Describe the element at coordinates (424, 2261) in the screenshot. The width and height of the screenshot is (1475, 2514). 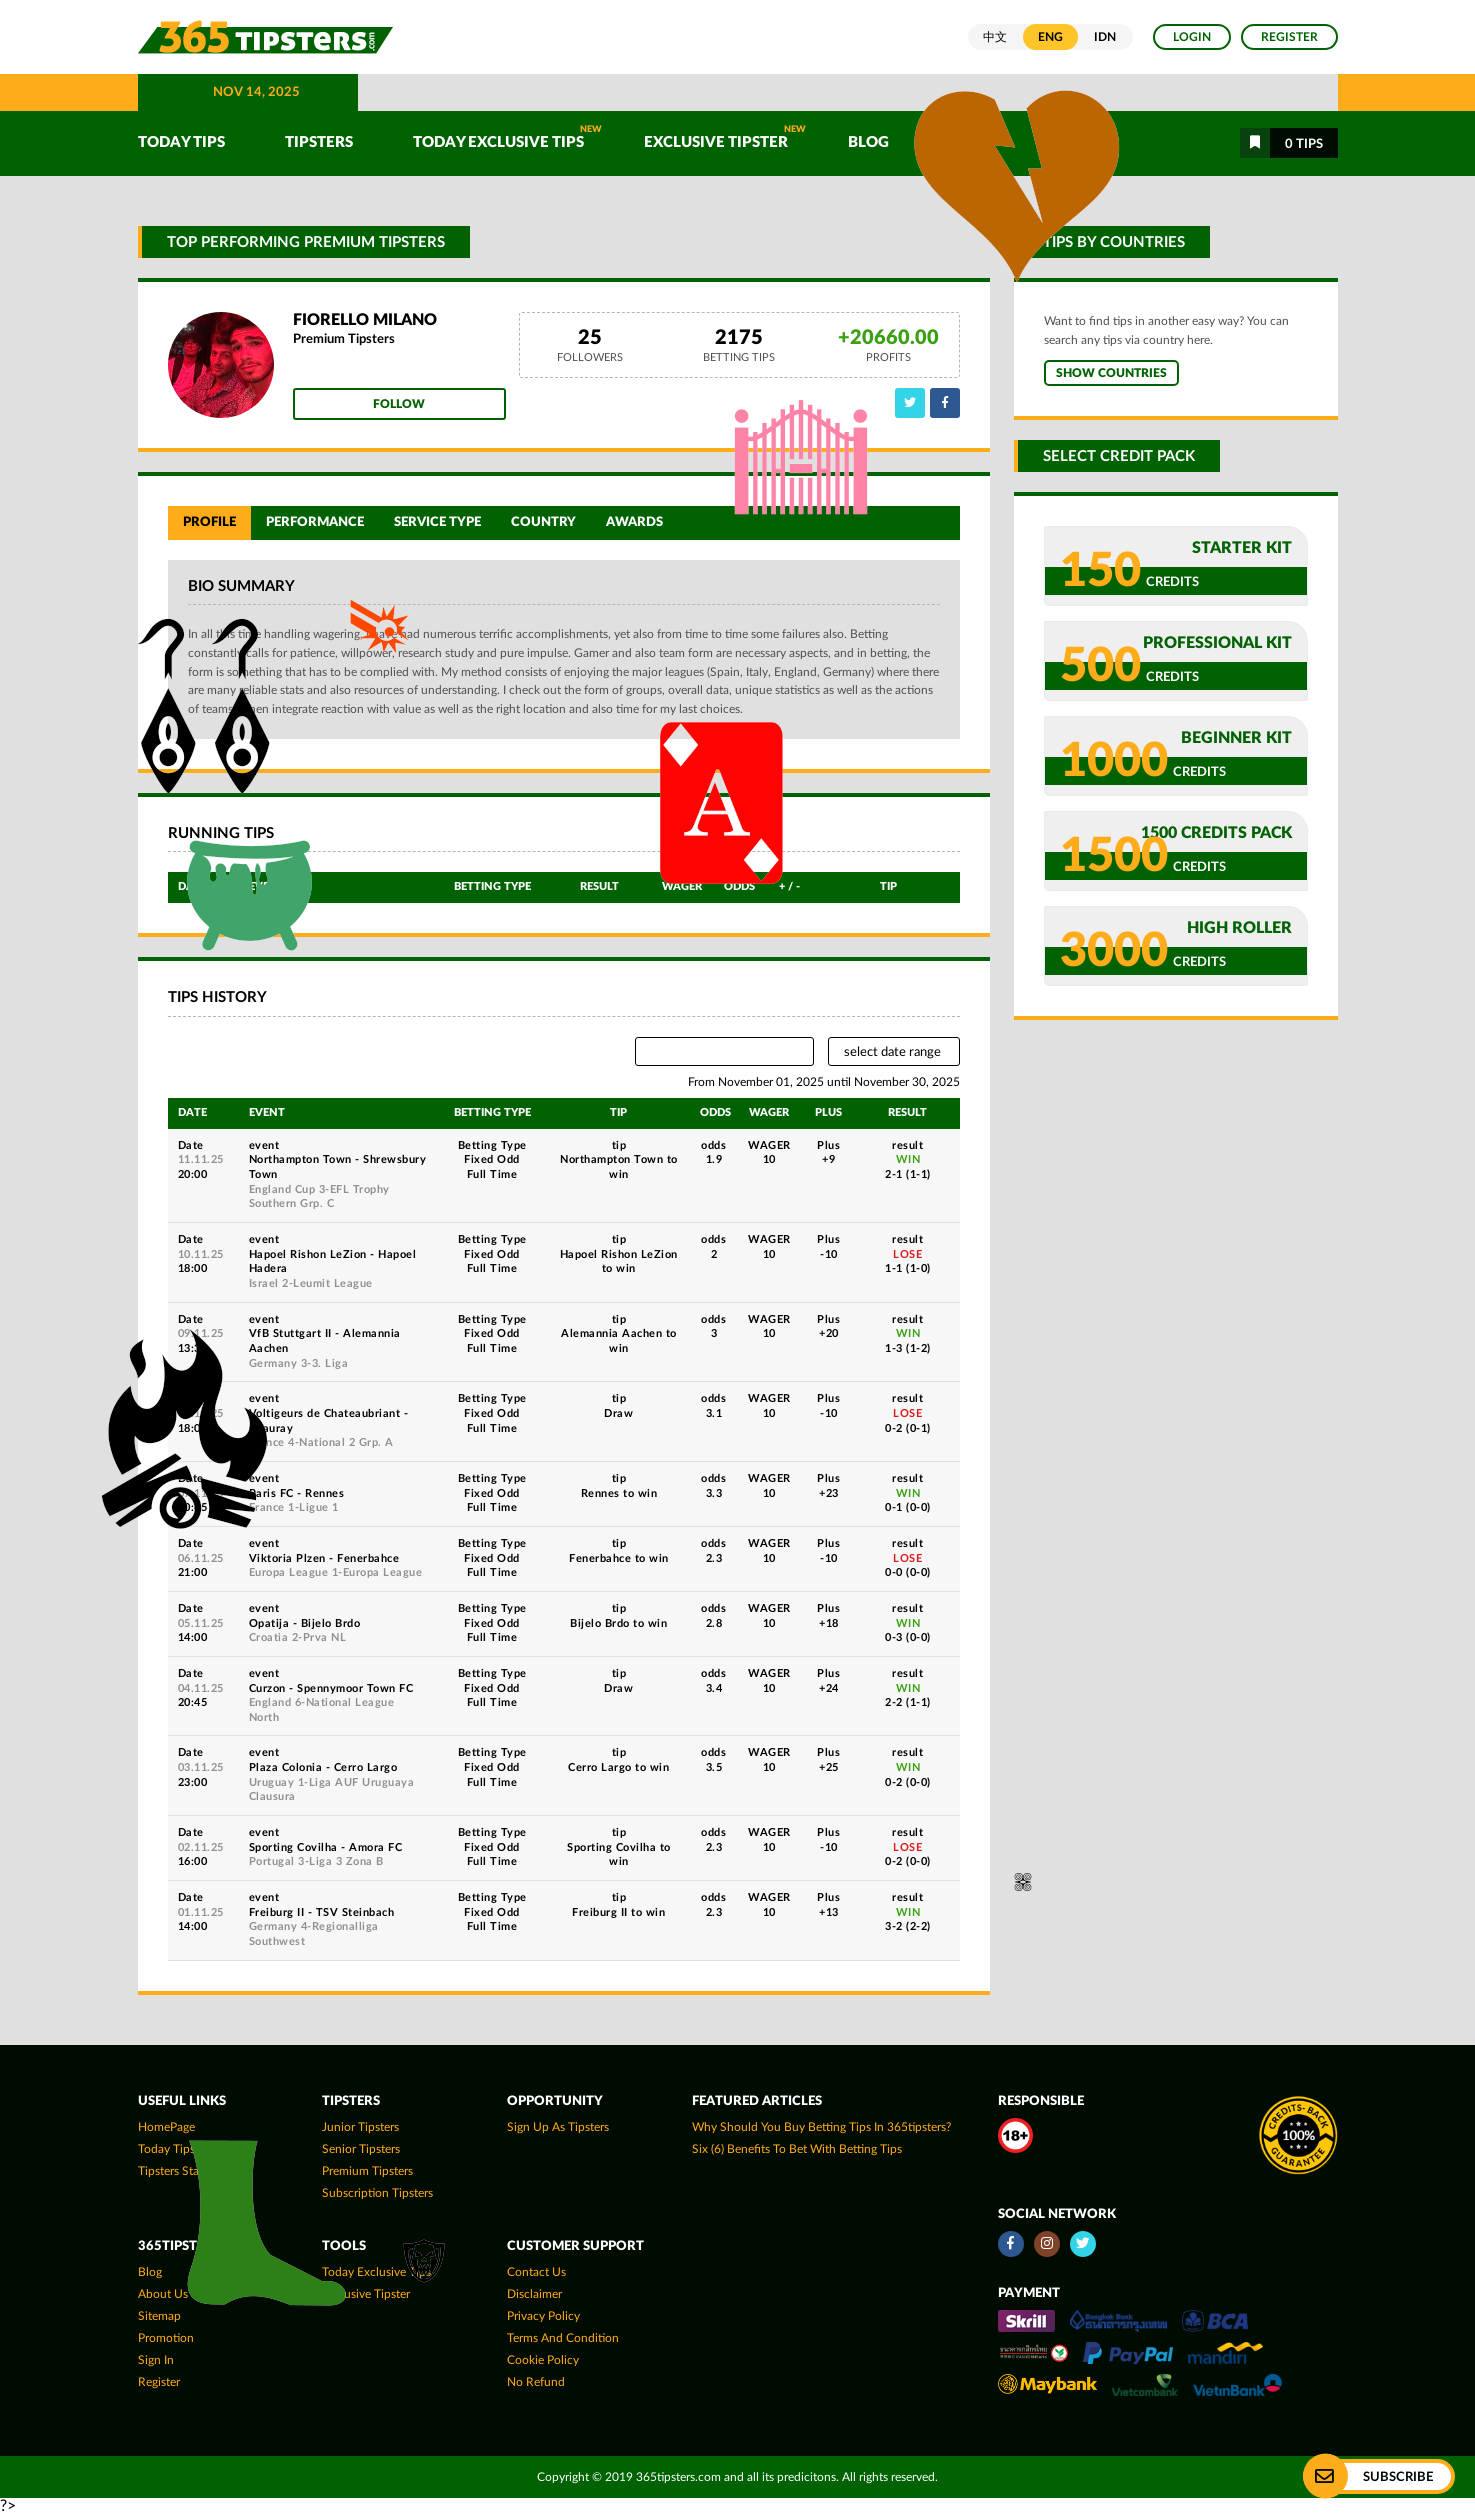
I see `indicates a security threat or danger warning` at that location.